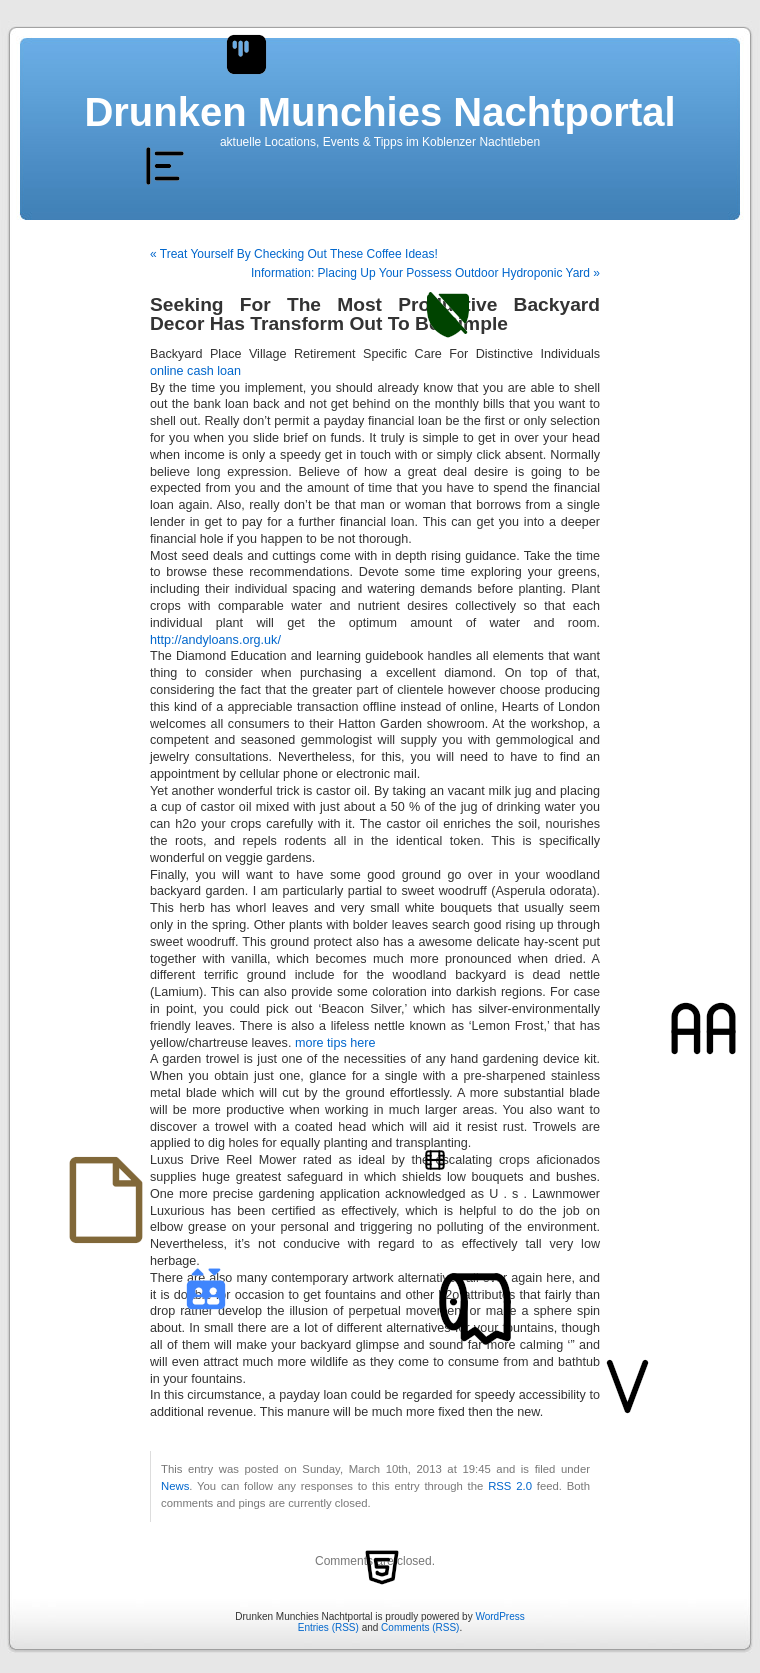 This screenshot has width=760, height=1673. What do you see at coordinates (165, 166) in the screenshot?
I see `align text to the left` at bounding box center [165, 166].